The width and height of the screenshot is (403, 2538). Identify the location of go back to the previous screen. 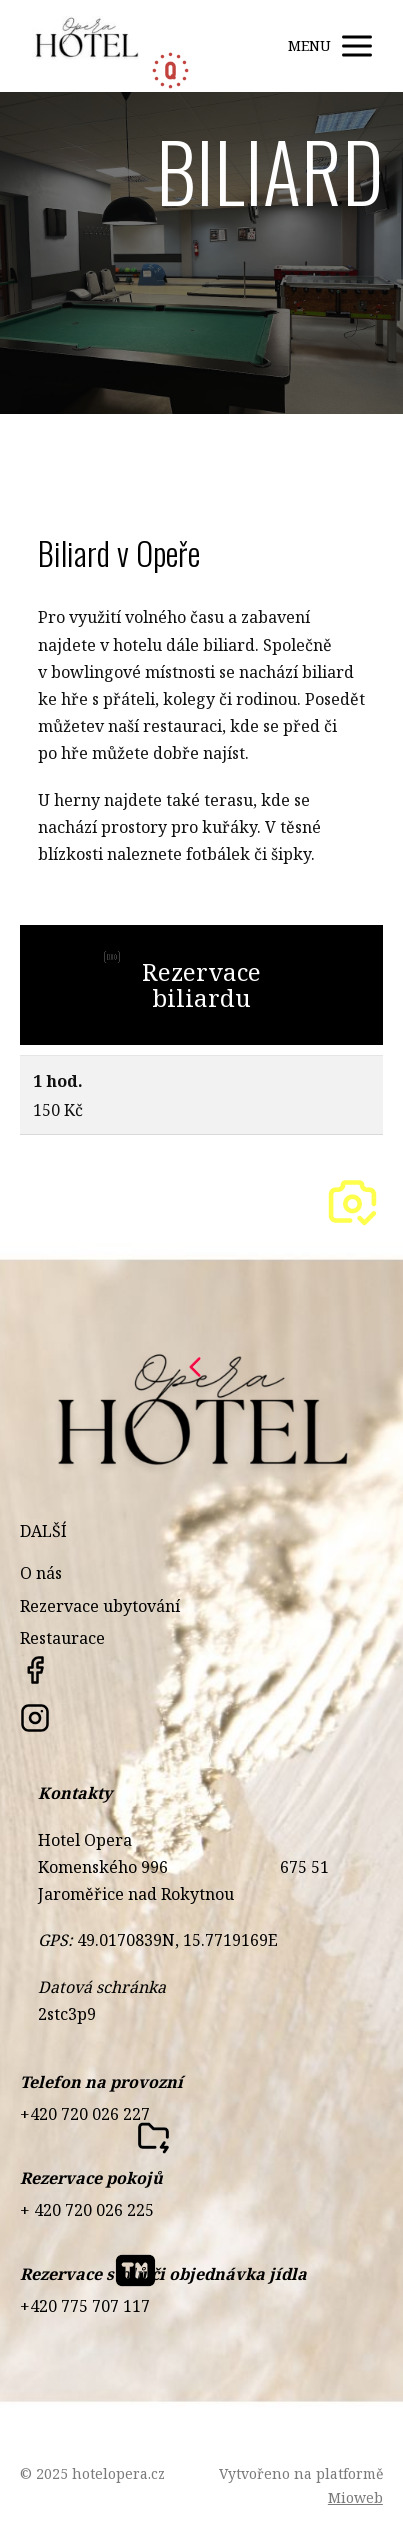
(195, 1367).